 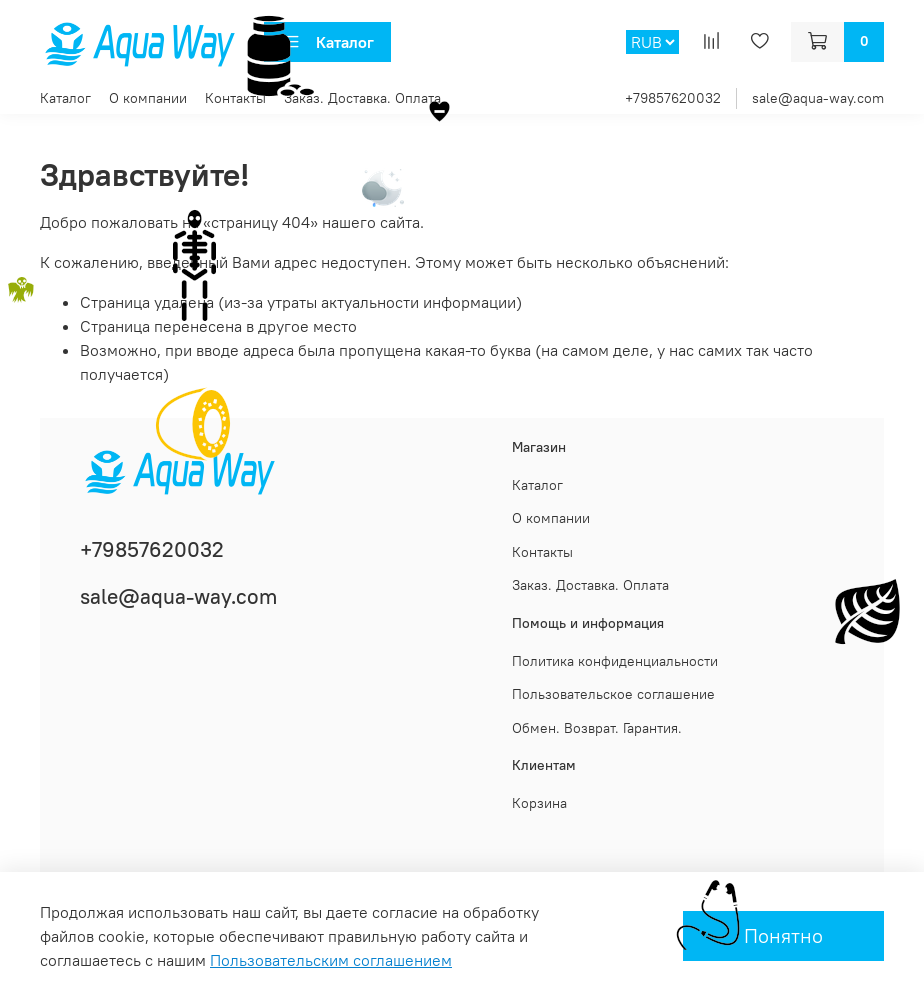 What do you see at coordinates (194, 265) in the screenshot?
I see `indicates a skeleton or bone-related game element` at bounding box center [194, 265].